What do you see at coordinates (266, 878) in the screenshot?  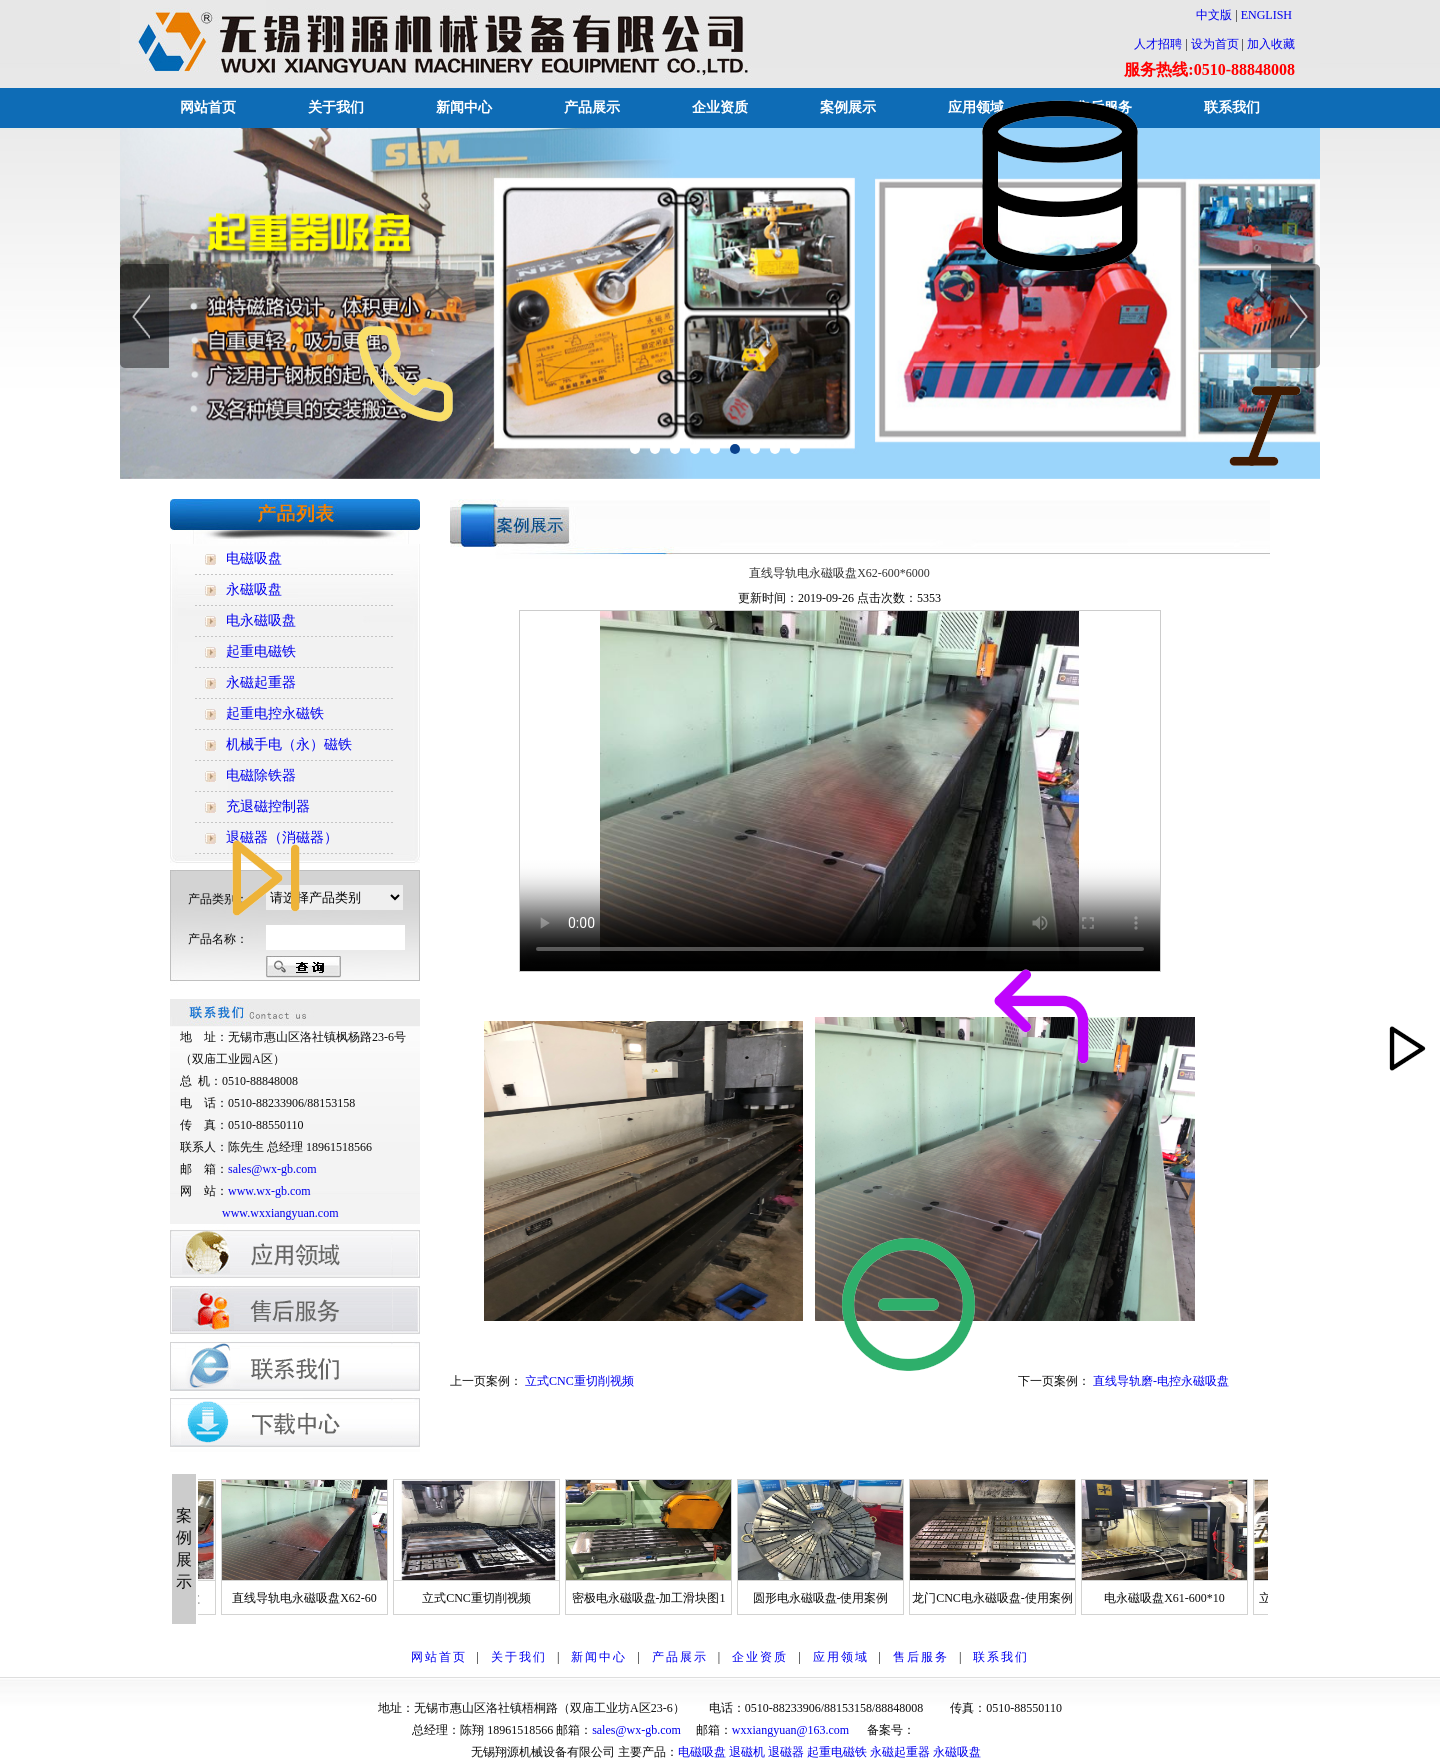 I see `skip to the next track` at bounding box center [266, 878].